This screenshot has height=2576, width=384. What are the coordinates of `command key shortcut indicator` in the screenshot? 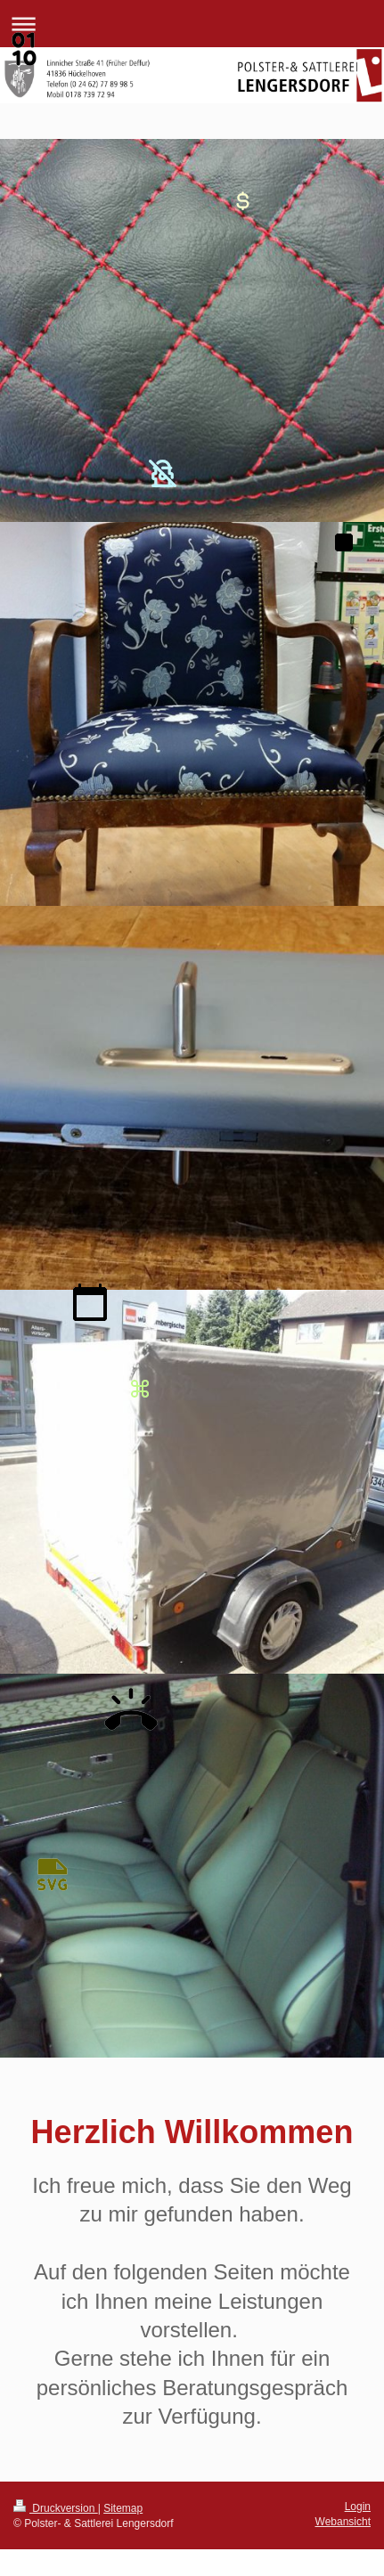 It's located at (140, 1389).